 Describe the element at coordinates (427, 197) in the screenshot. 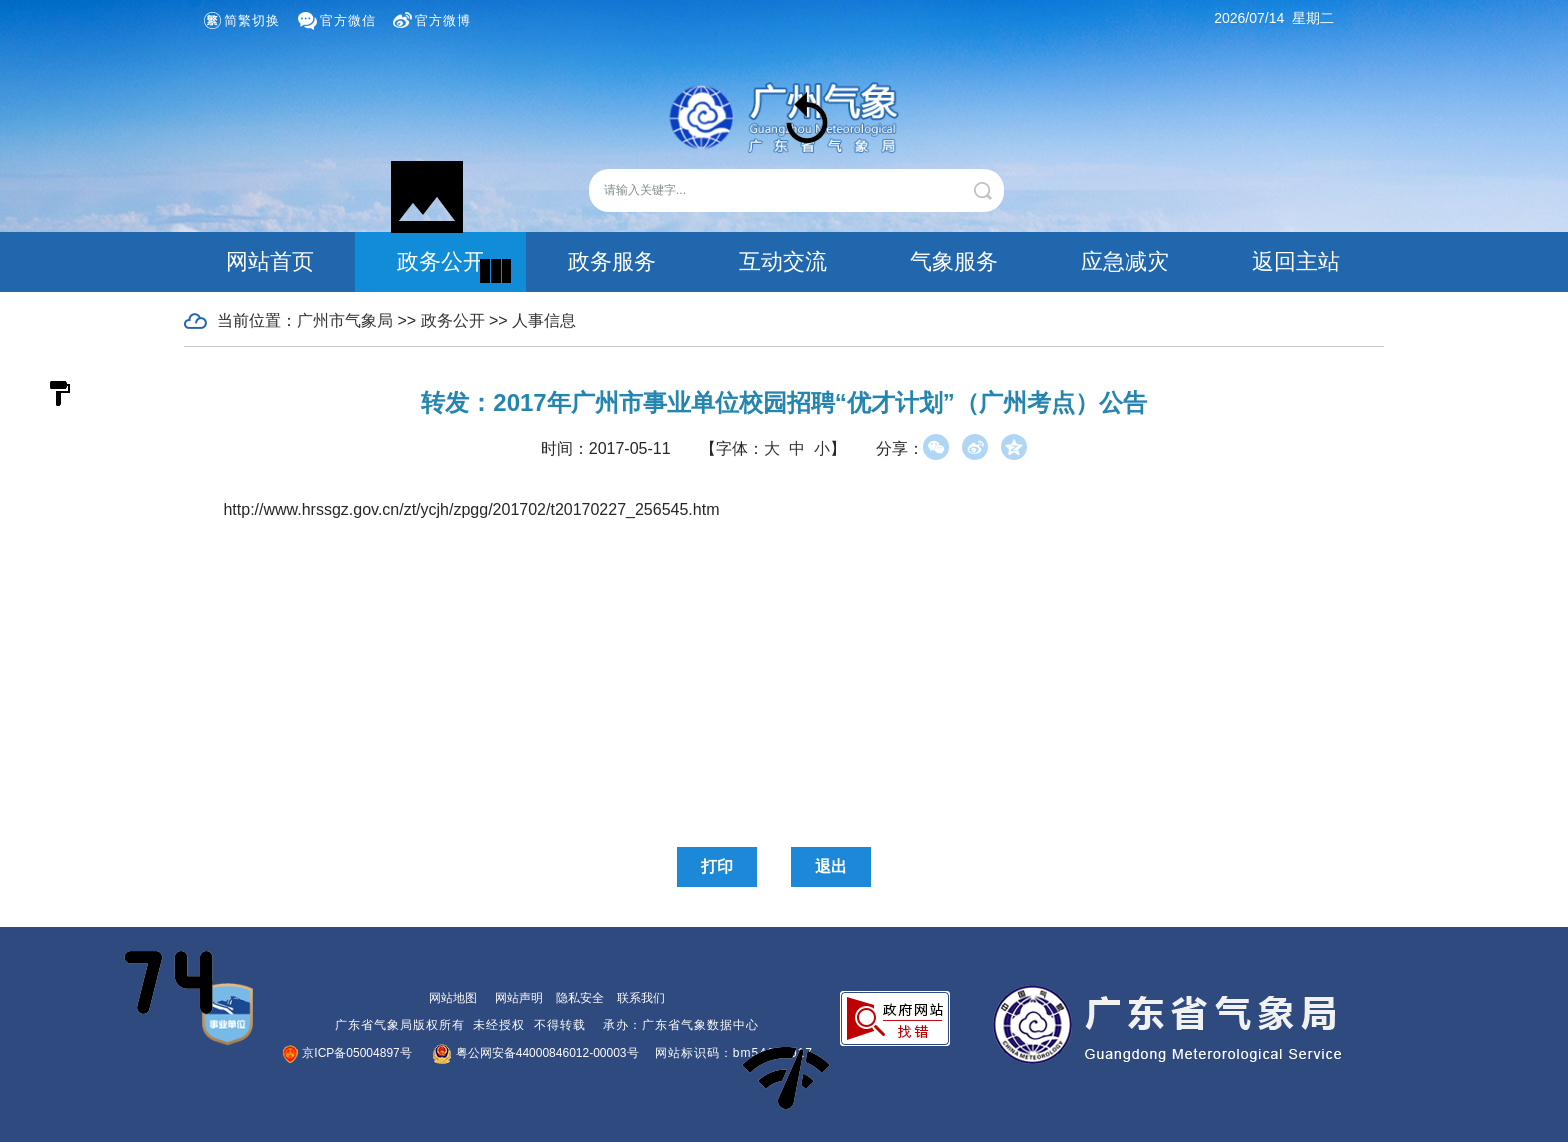

I see `insert an image into a document or post` at that location.